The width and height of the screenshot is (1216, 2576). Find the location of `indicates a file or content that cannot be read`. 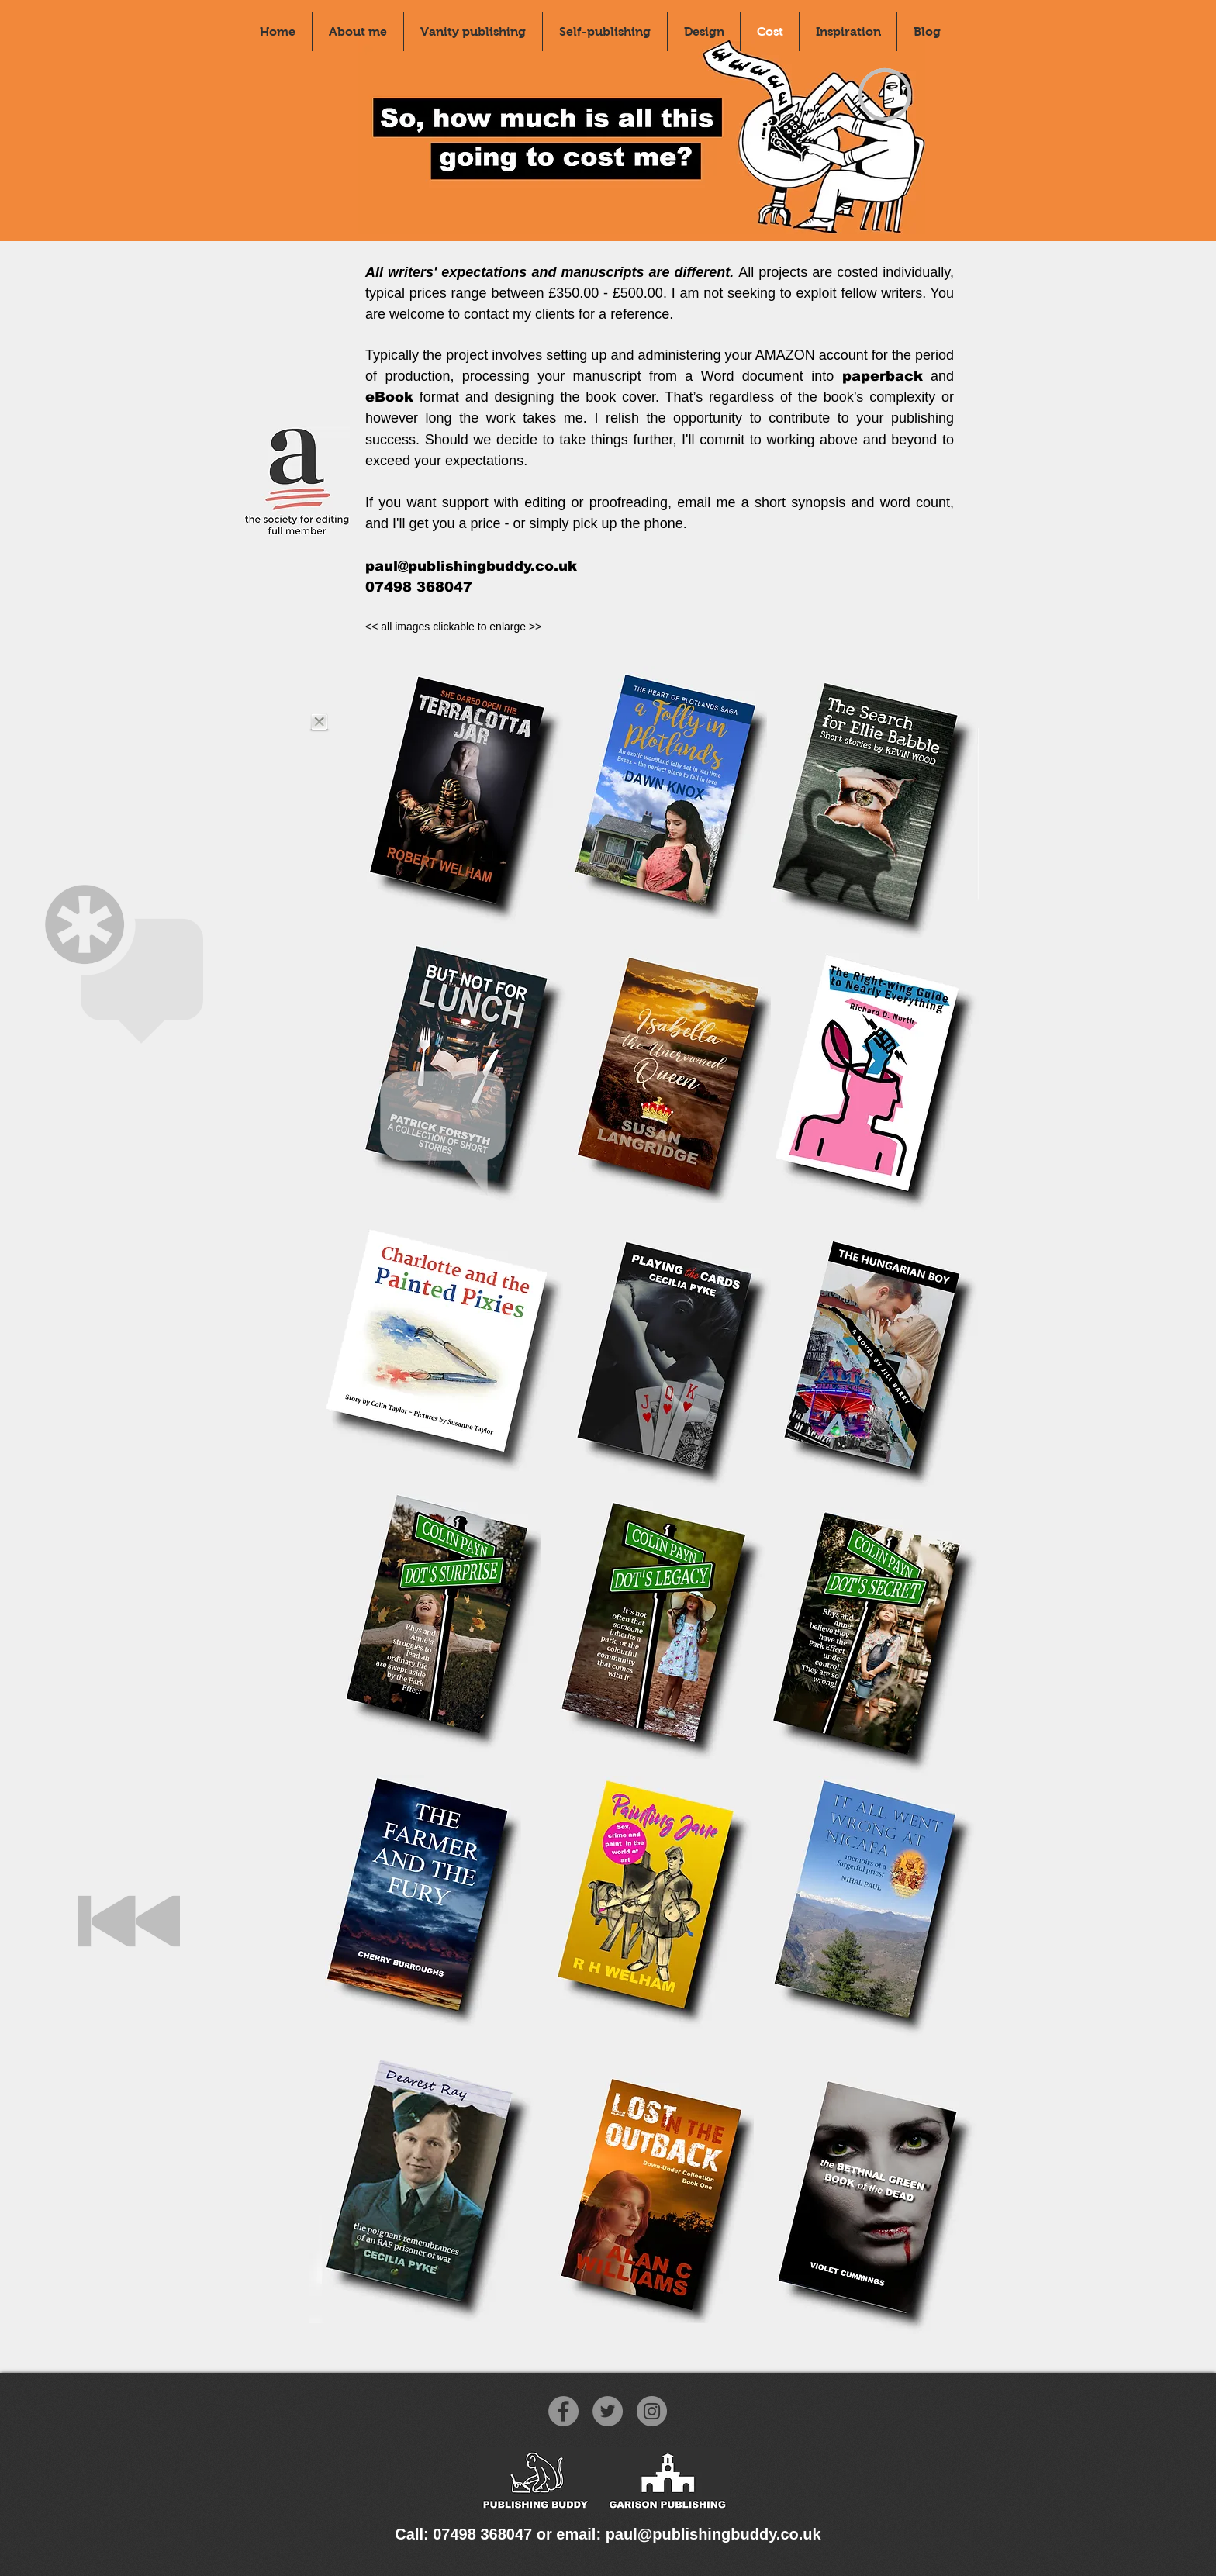

indicates a file or content that cannot be read is located at coordinates (320, 723).